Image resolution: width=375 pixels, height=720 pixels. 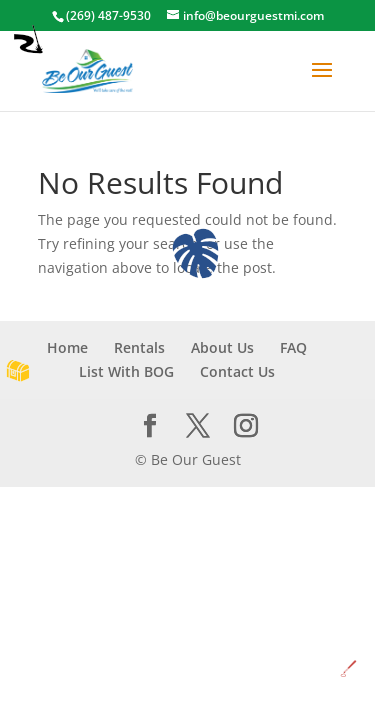 What do you see at coordinates (18, 371) in the screenshot?
I see `a locked or secured inventory chest` at bounding box center [18, 371].